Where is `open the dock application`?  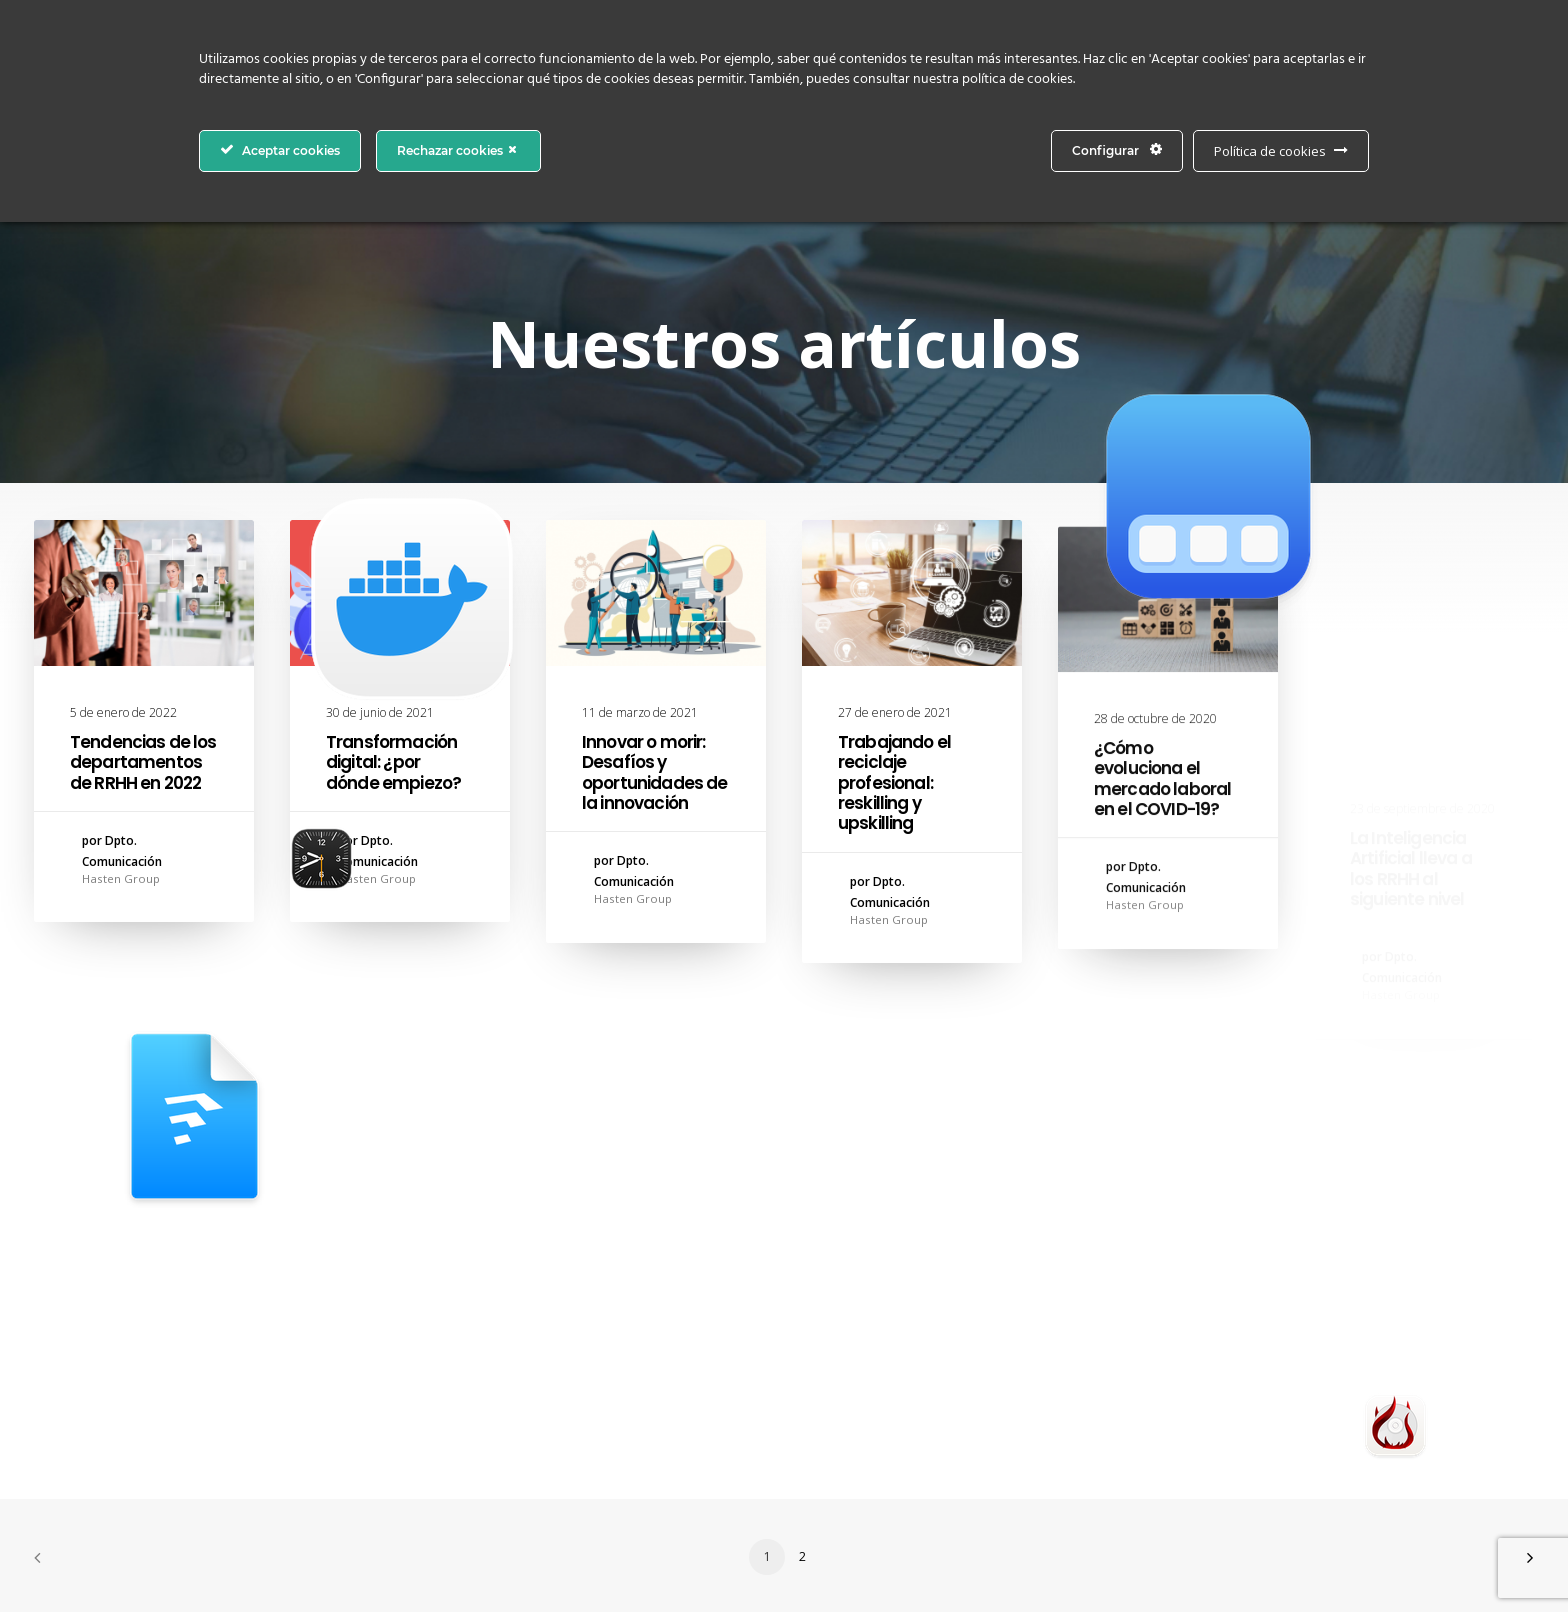 open the dock application is located at coordinates (1208, 496).